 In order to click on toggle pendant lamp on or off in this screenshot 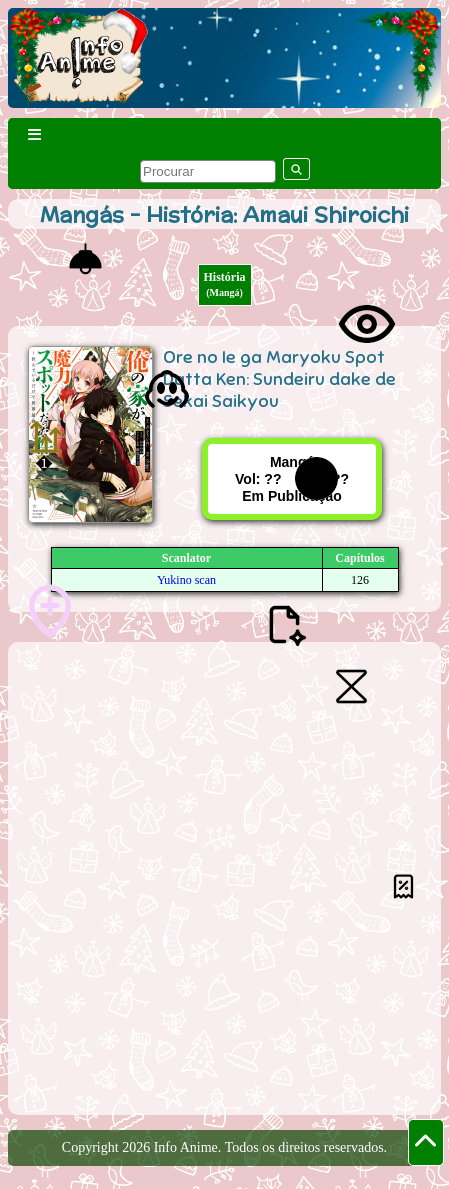, I will do `click(85, 260)`.